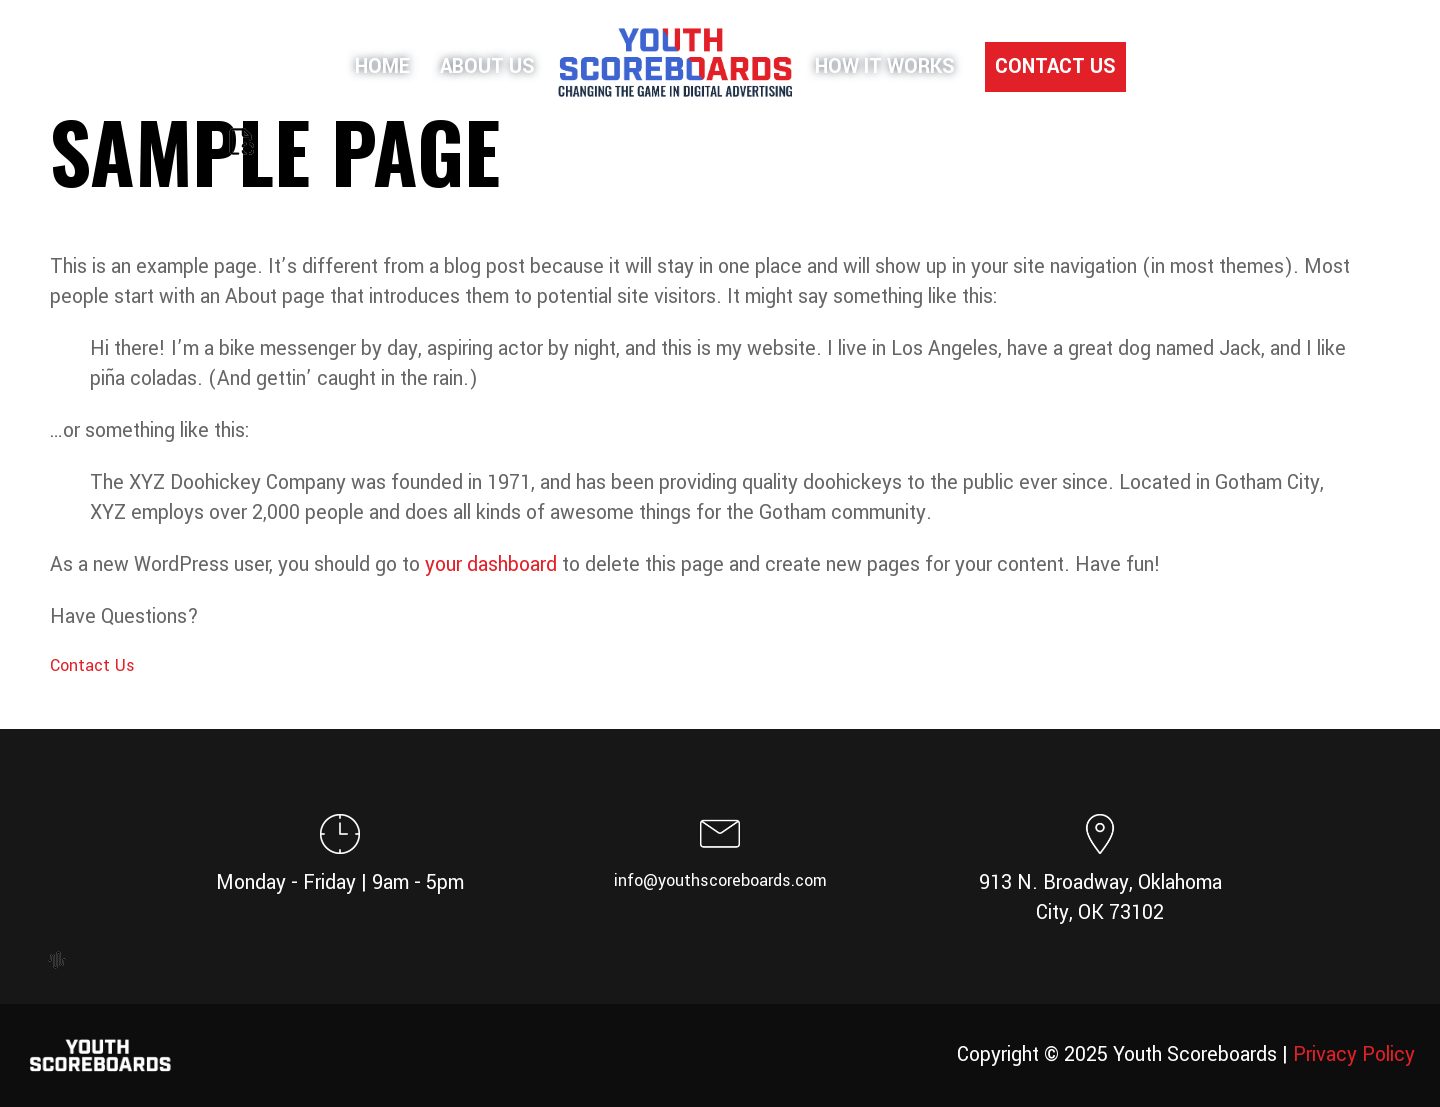 The height and width of the screenshot is (1107, 1440). Describe the element at coordinates (57, 960) in the screenshot. I see `audio waveform visualization` at that location.